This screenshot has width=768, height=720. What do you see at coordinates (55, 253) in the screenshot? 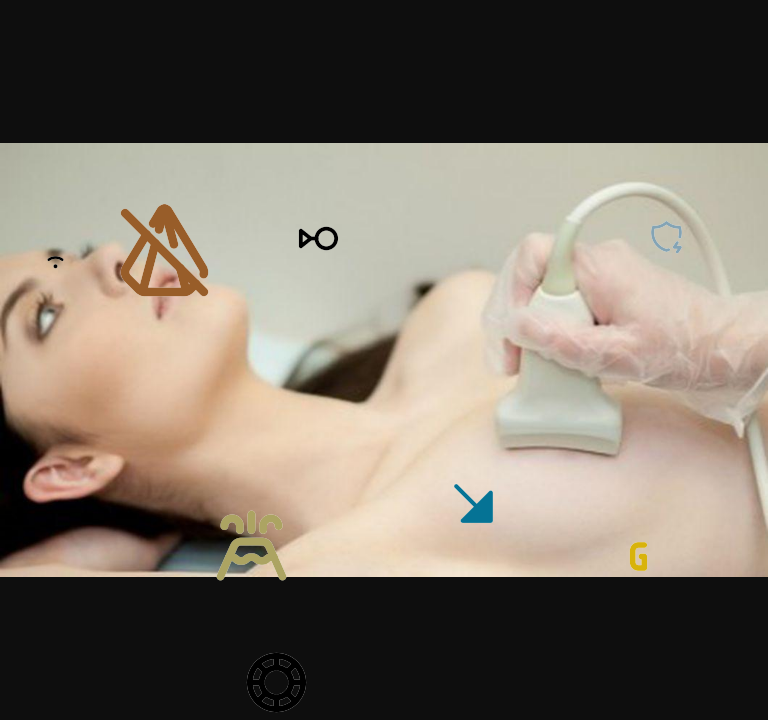
I see `indicates weak wifi signal strength` at bounding box center [55, 253].